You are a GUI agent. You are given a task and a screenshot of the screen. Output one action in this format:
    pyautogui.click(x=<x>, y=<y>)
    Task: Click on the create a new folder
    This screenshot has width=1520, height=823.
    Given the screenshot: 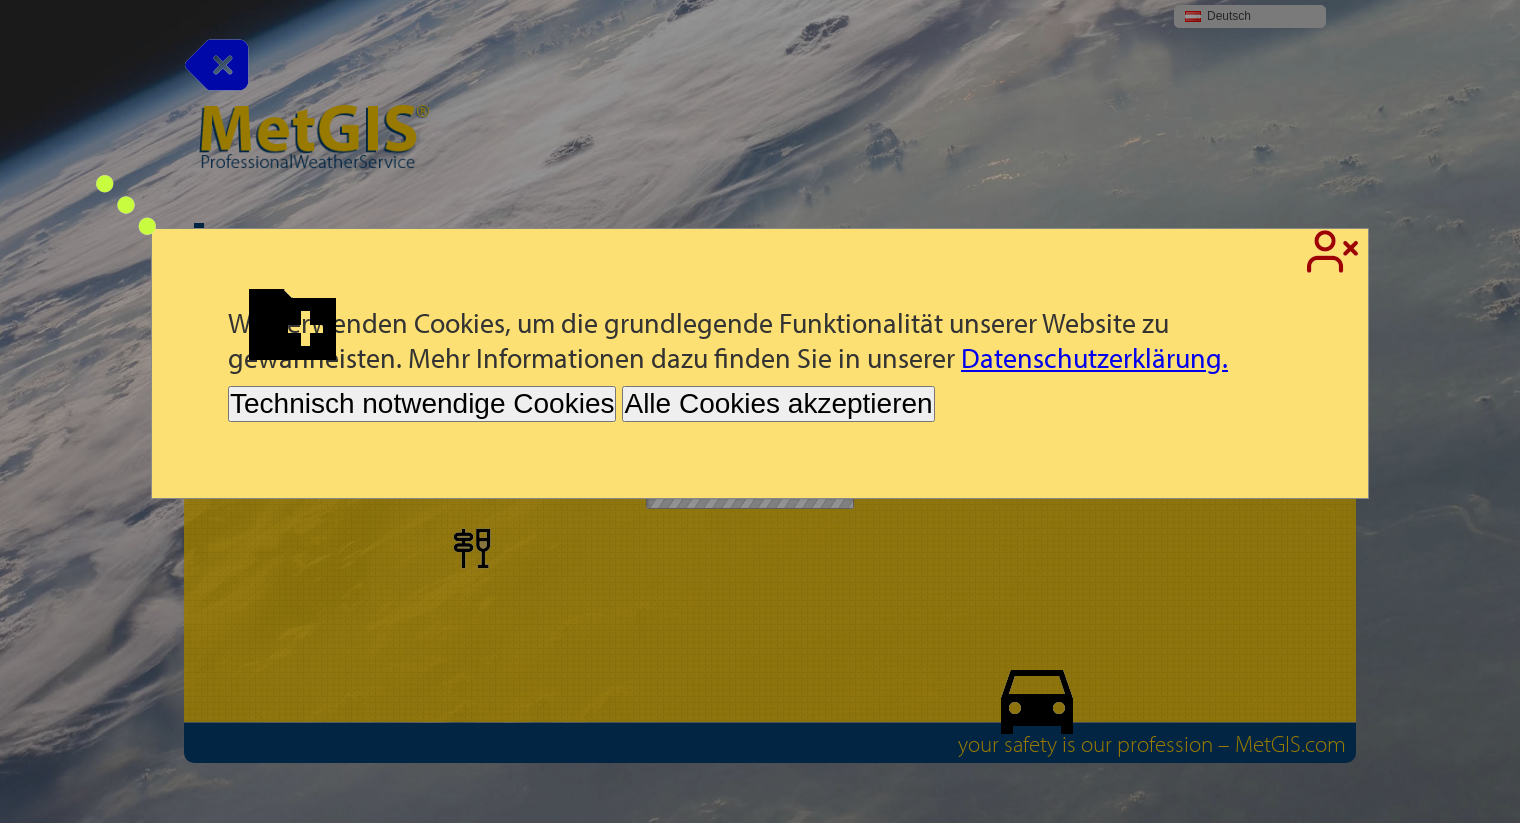 What is the action you would take?
    pyautogui.click(x=292, y=324)
    